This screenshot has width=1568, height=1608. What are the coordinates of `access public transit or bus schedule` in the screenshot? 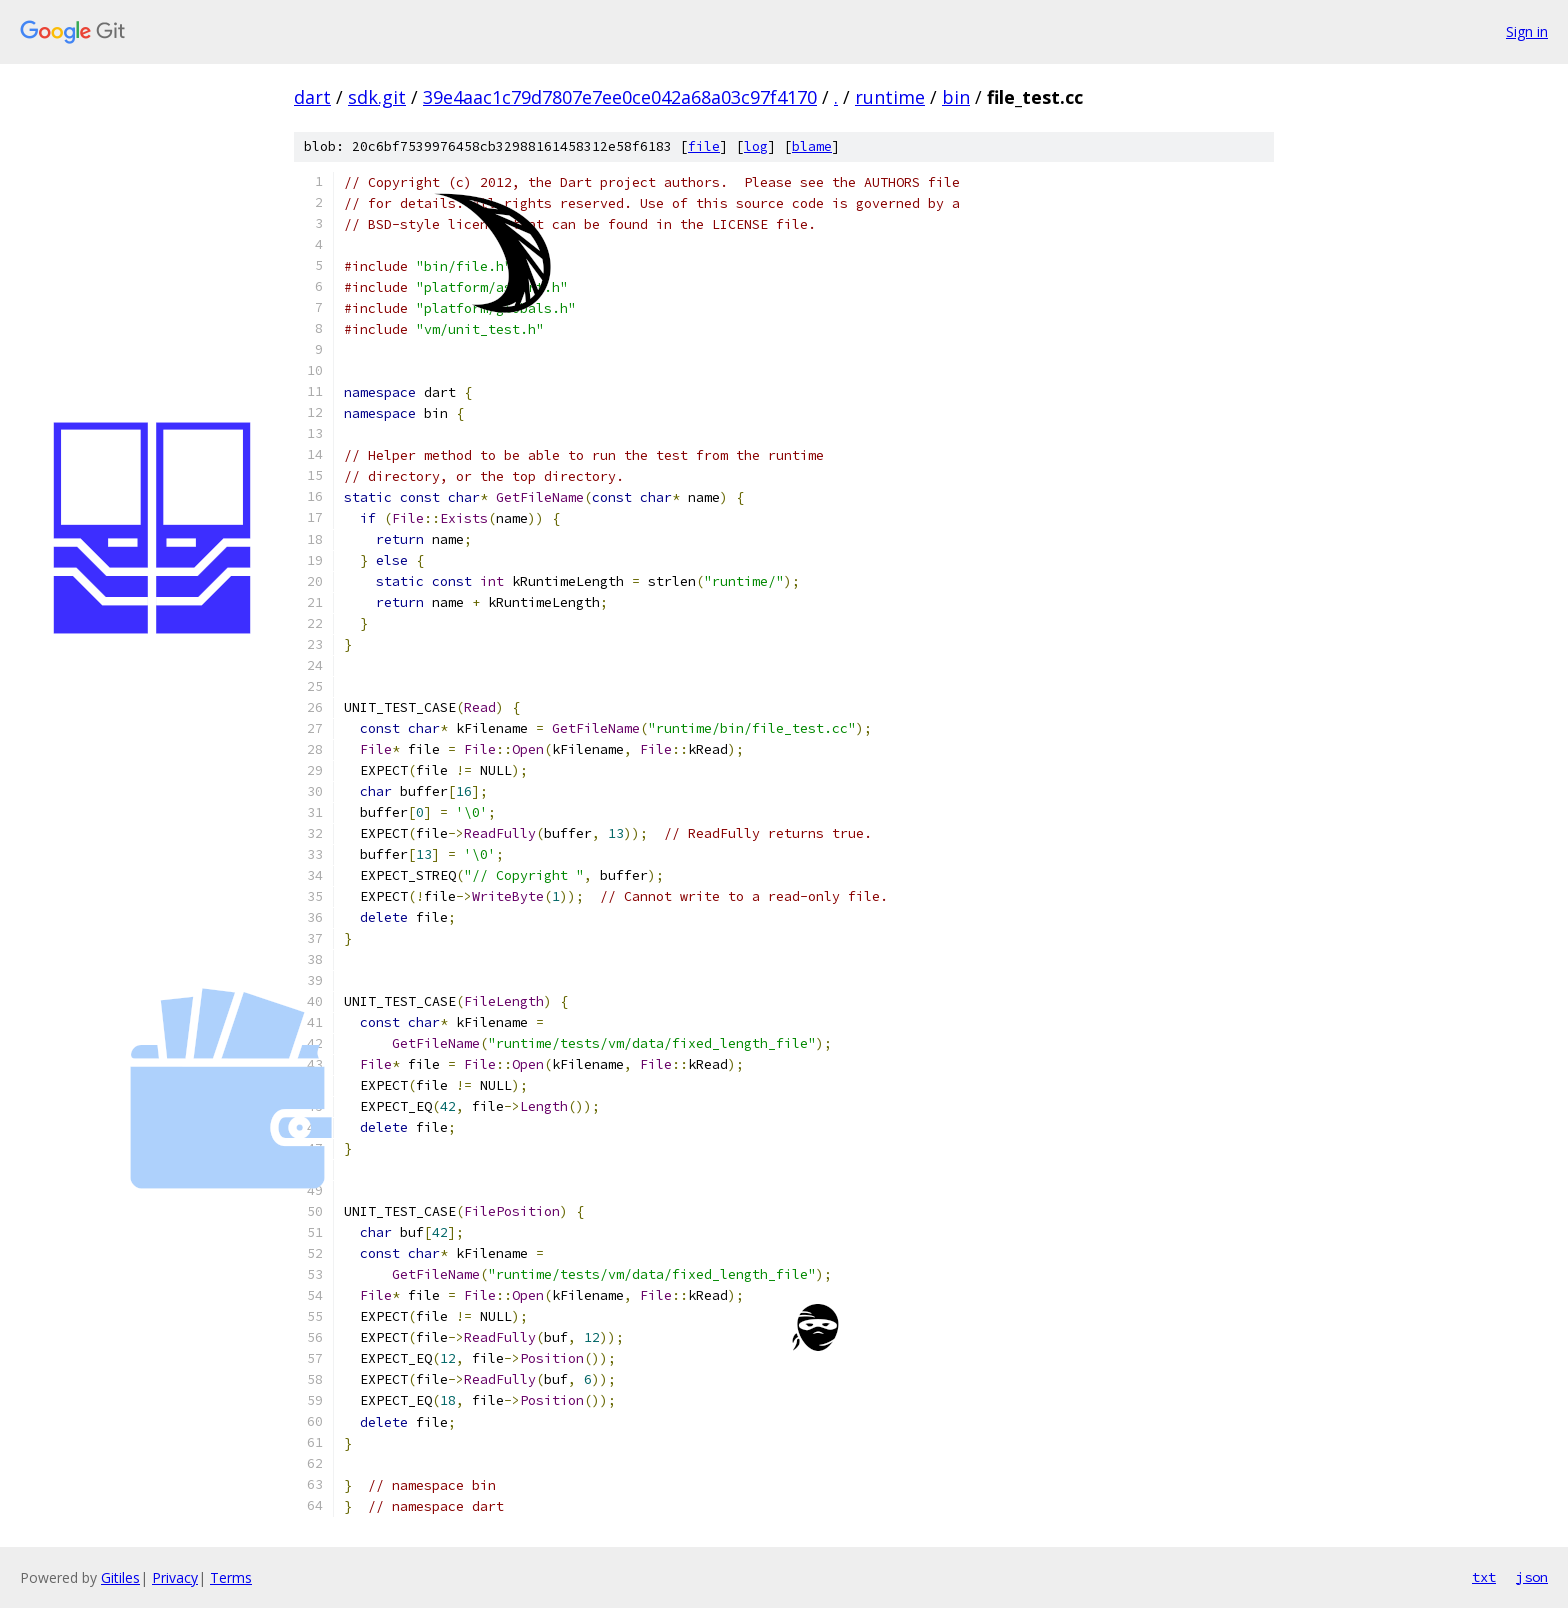 It's located at (152, 528).